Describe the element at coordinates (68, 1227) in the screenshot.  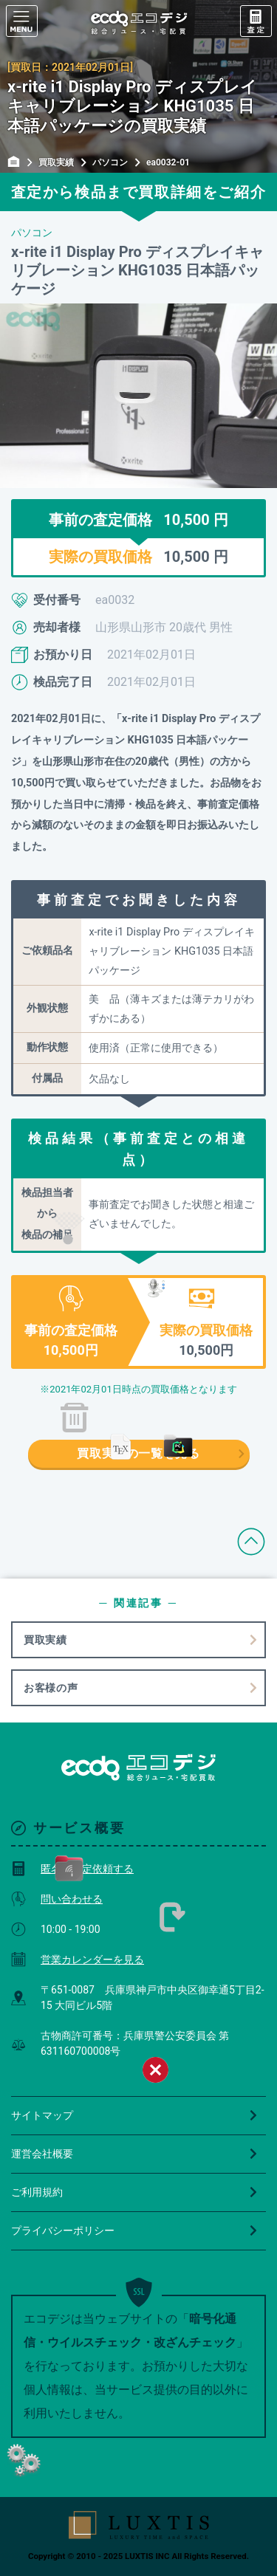
I see `indicates active wireless network connection` at that location.